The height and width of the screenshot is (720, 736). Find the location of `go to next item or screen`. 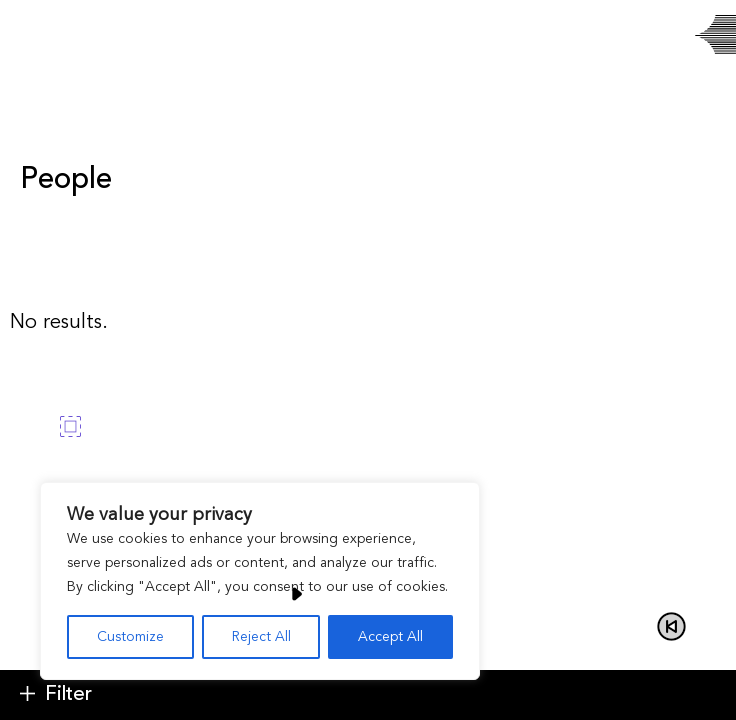

go to next item or screen is located at coordinates (296, 594).